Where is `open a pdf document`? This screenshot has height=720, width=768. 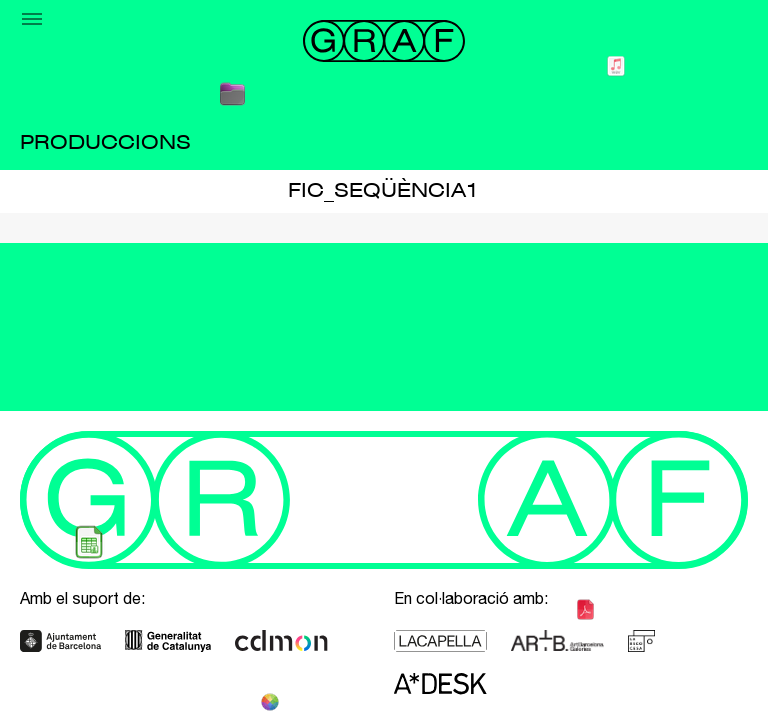
open a pdf document is located at coordinates (585, 609).